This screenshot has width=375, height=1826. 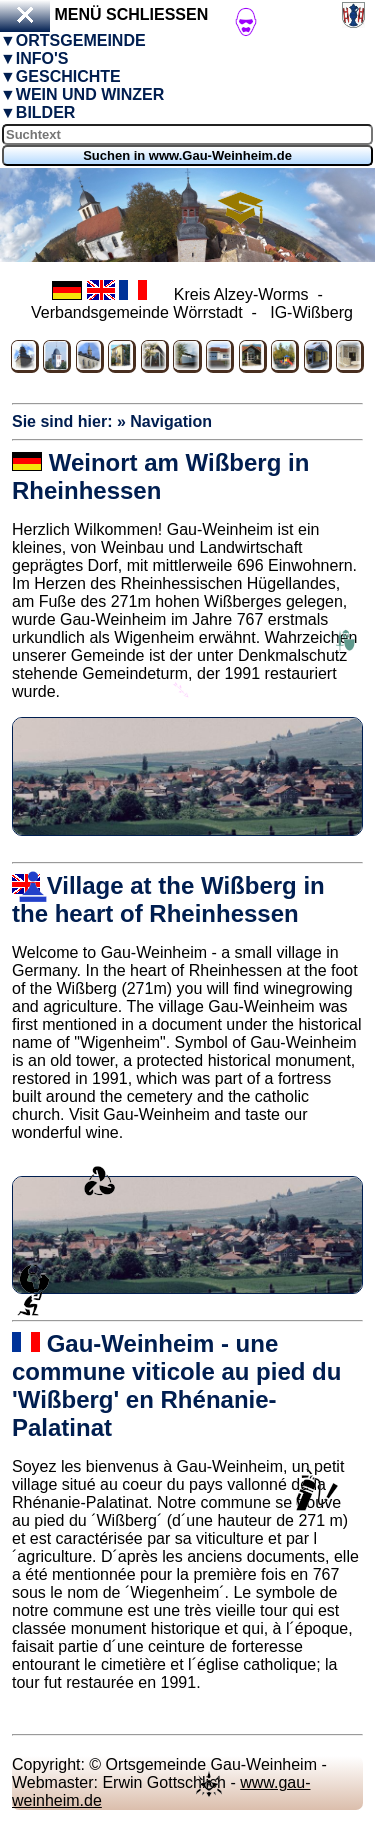 I want to click on play chess or start a chess game, so click(x=33, y=882).